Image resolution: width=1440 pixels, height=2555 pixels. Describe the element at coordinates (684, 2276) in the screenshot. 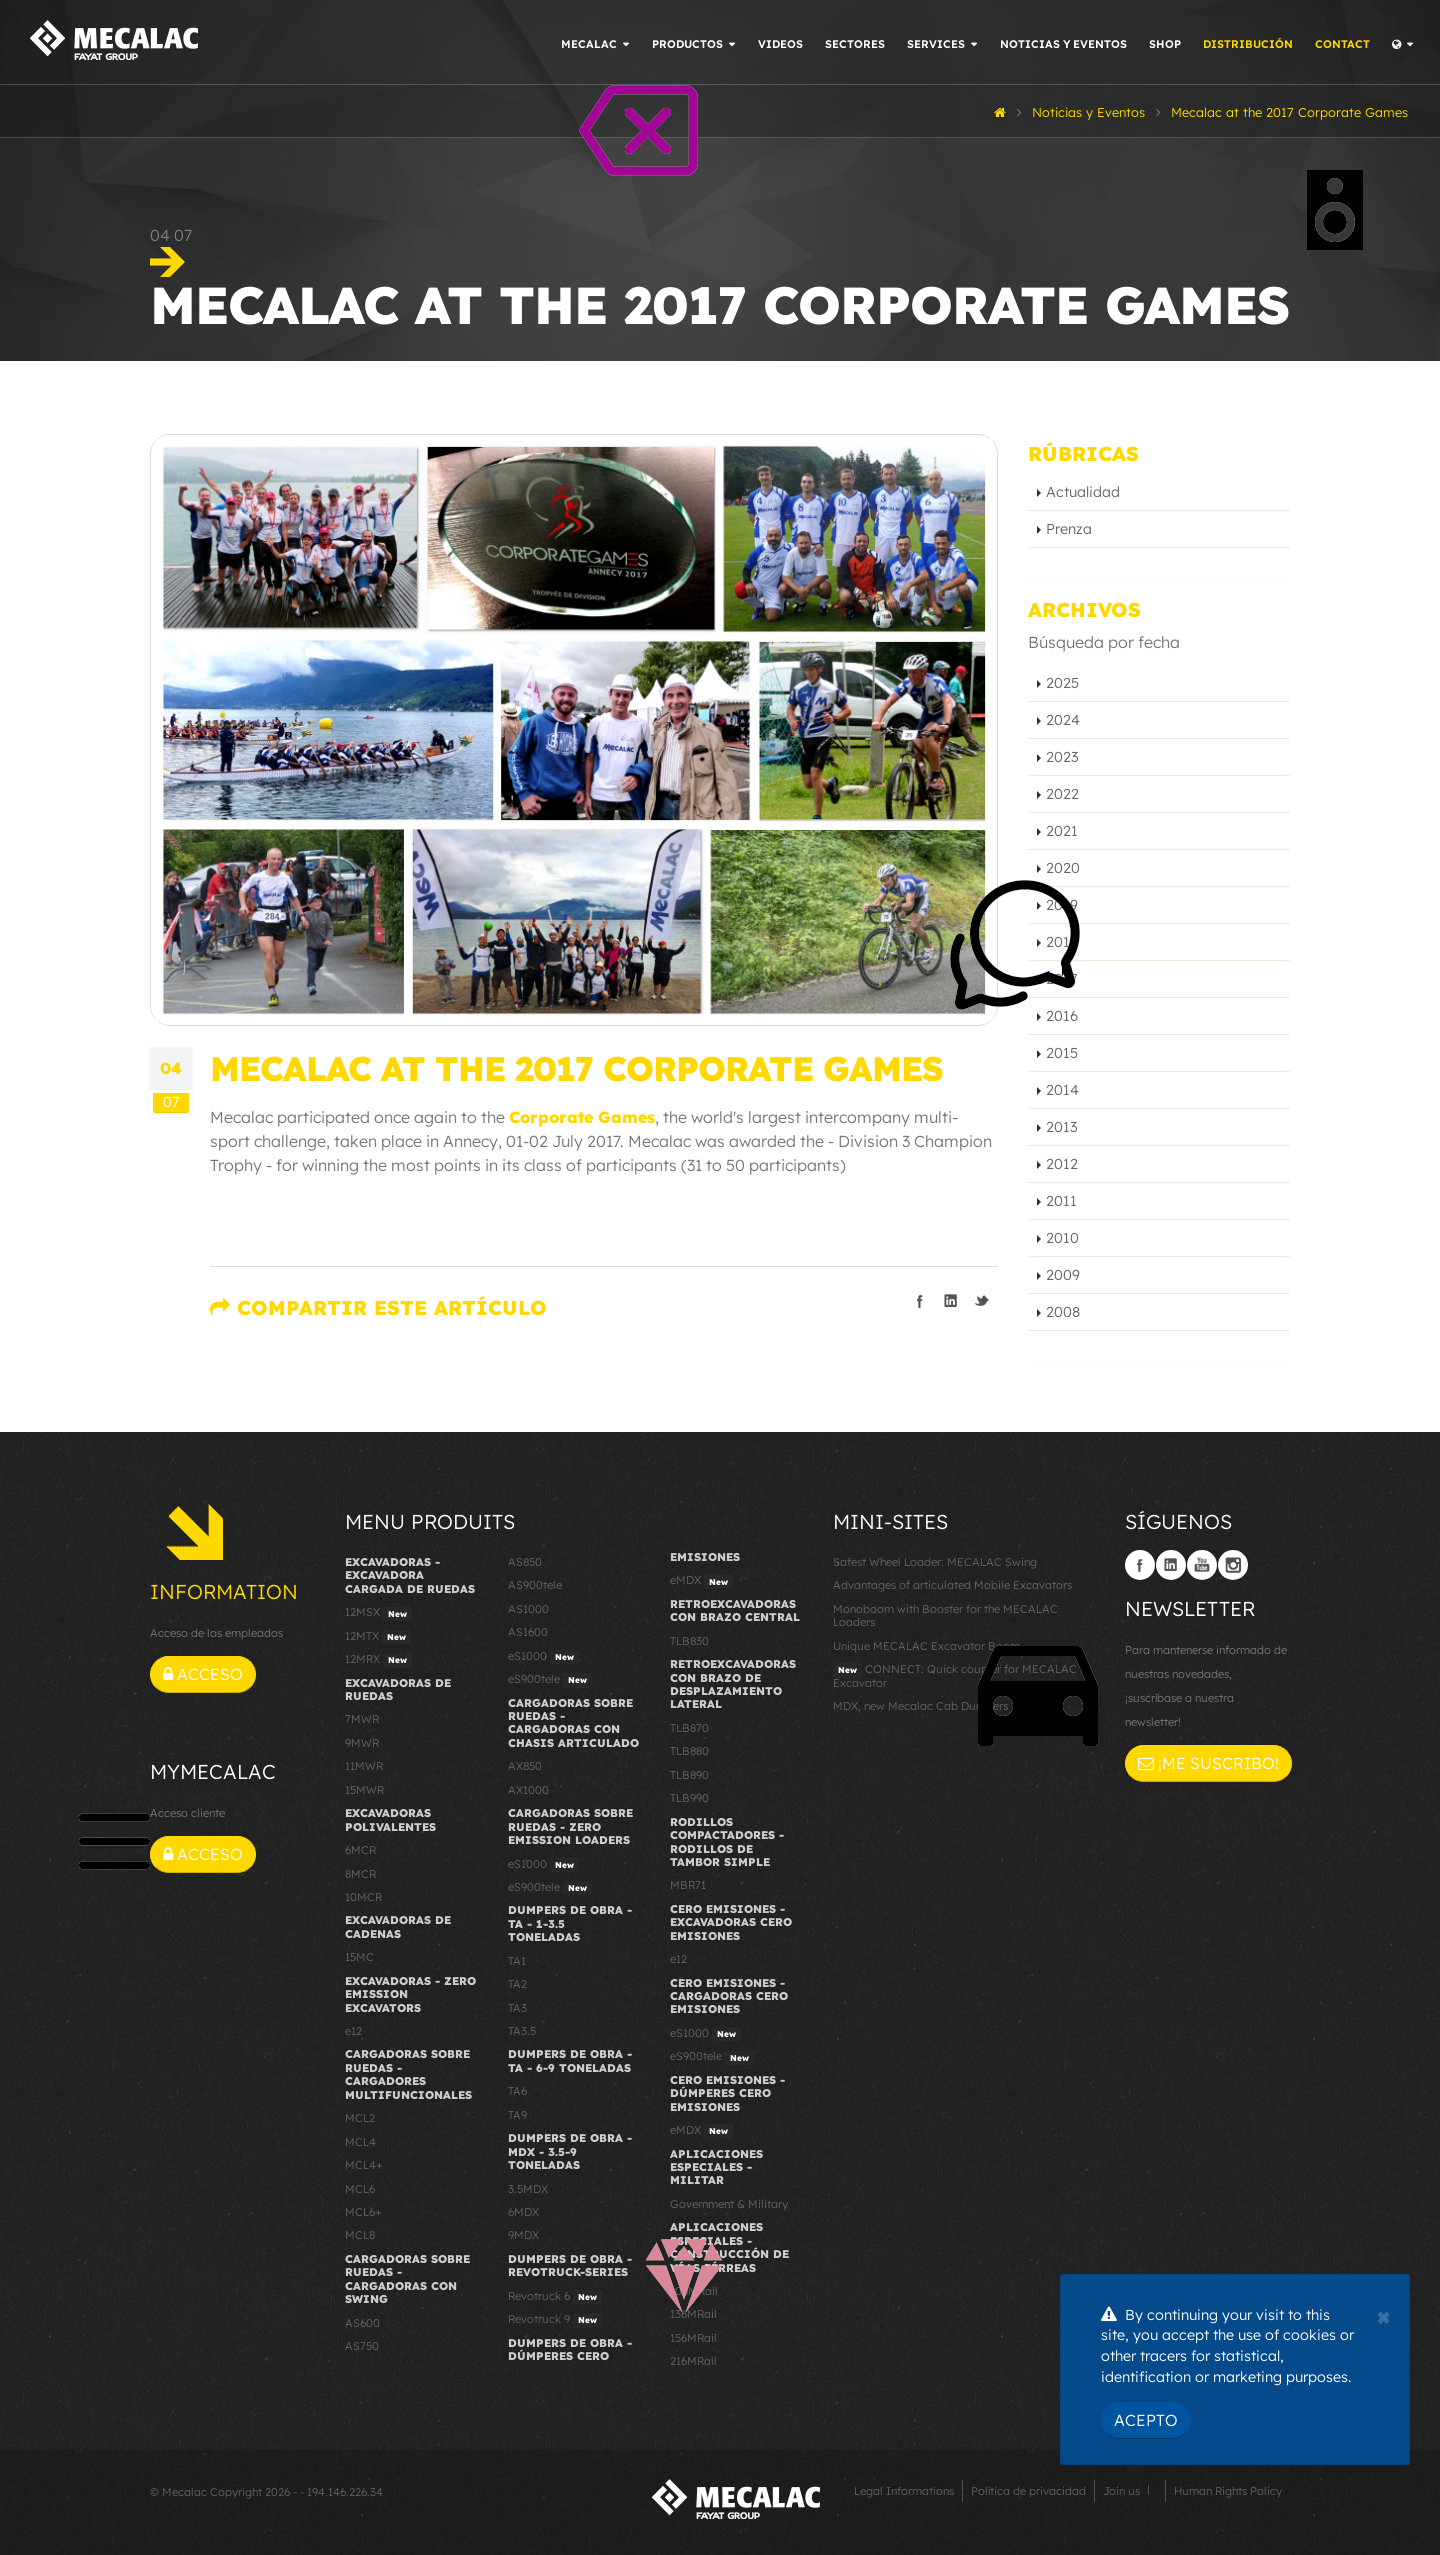

I see `indicates premium or pro membership status` at that location.